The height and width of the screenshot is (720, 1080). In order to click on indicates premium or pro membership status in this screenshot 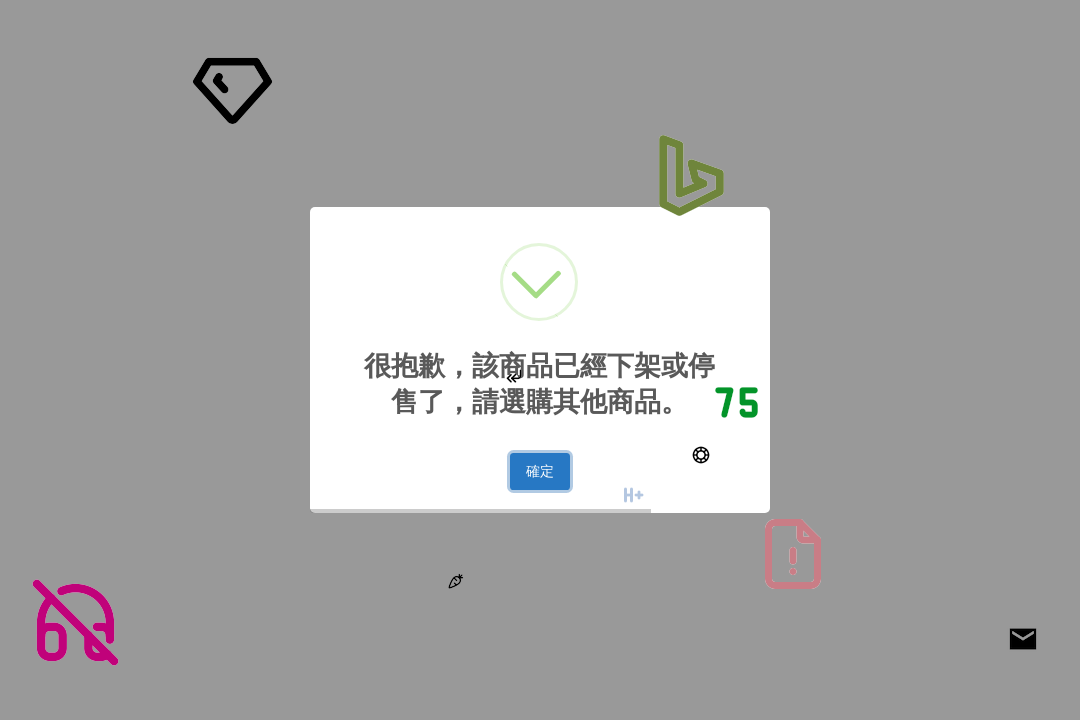, I will do `click(232, 89)`.